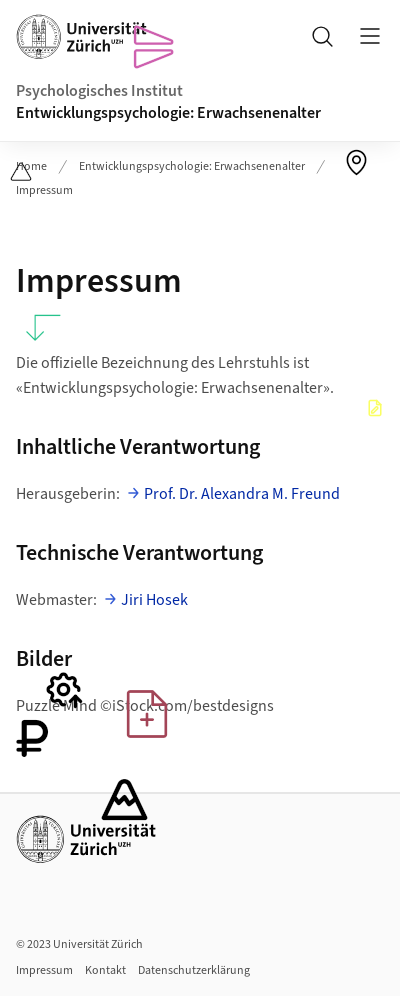  Describe the element at coordinates (375, 408) in the screenshot. I see `edit this document` at that location.